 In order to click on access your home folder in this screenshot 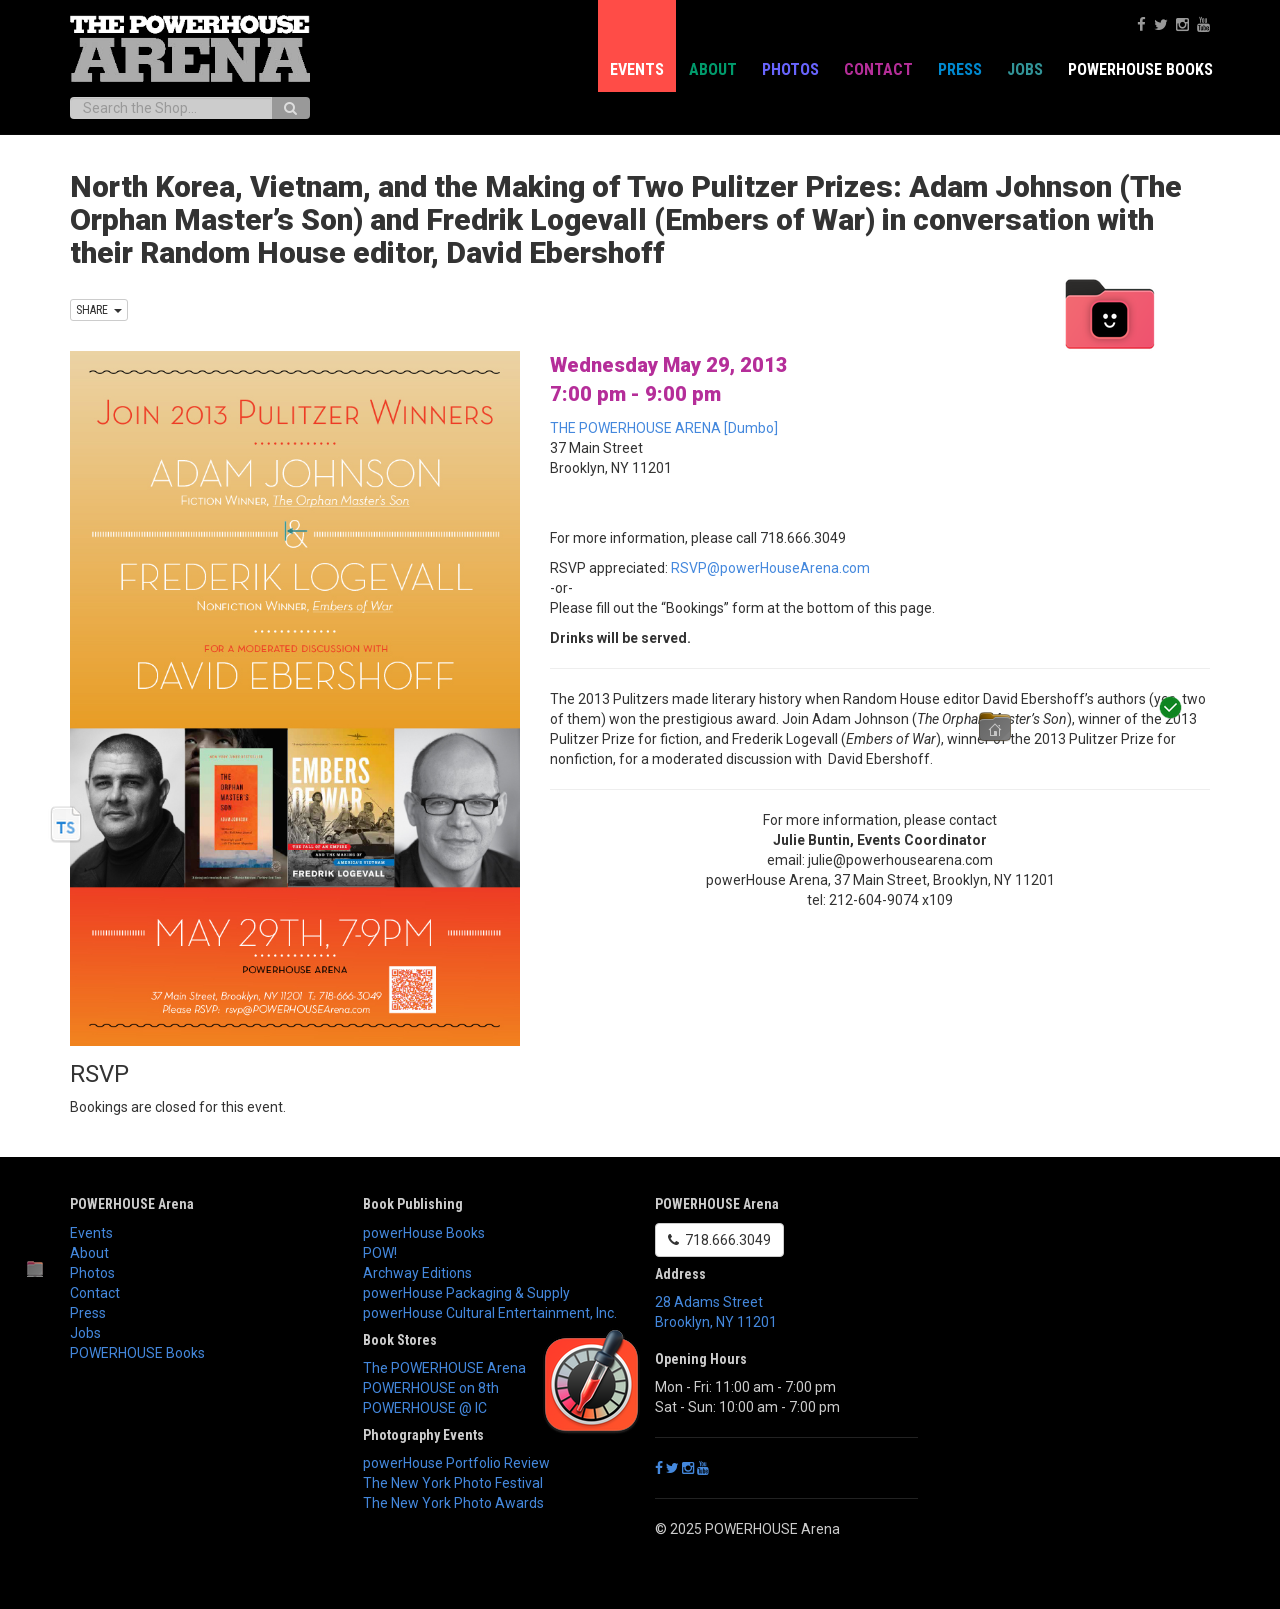, I will do `click(995, 726)`.